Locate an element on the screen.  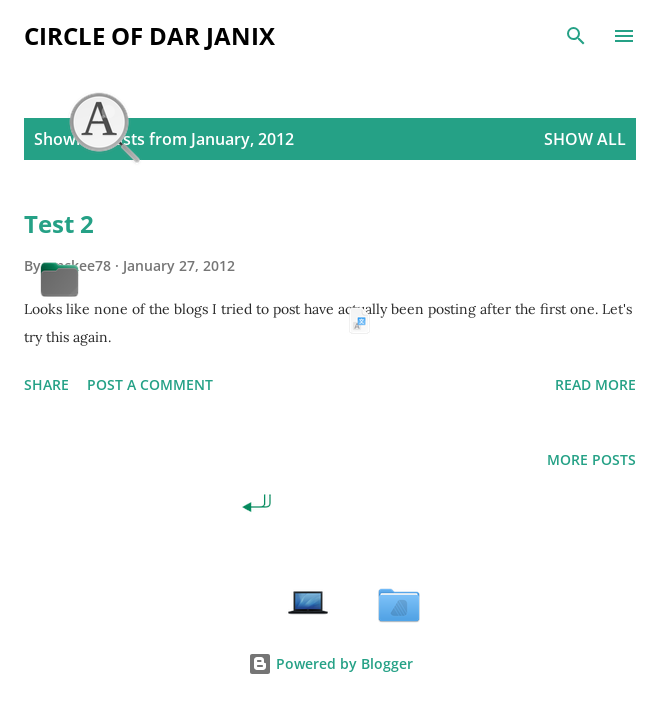
a gettext translation file for software localization is located at coordinates (359, 320).